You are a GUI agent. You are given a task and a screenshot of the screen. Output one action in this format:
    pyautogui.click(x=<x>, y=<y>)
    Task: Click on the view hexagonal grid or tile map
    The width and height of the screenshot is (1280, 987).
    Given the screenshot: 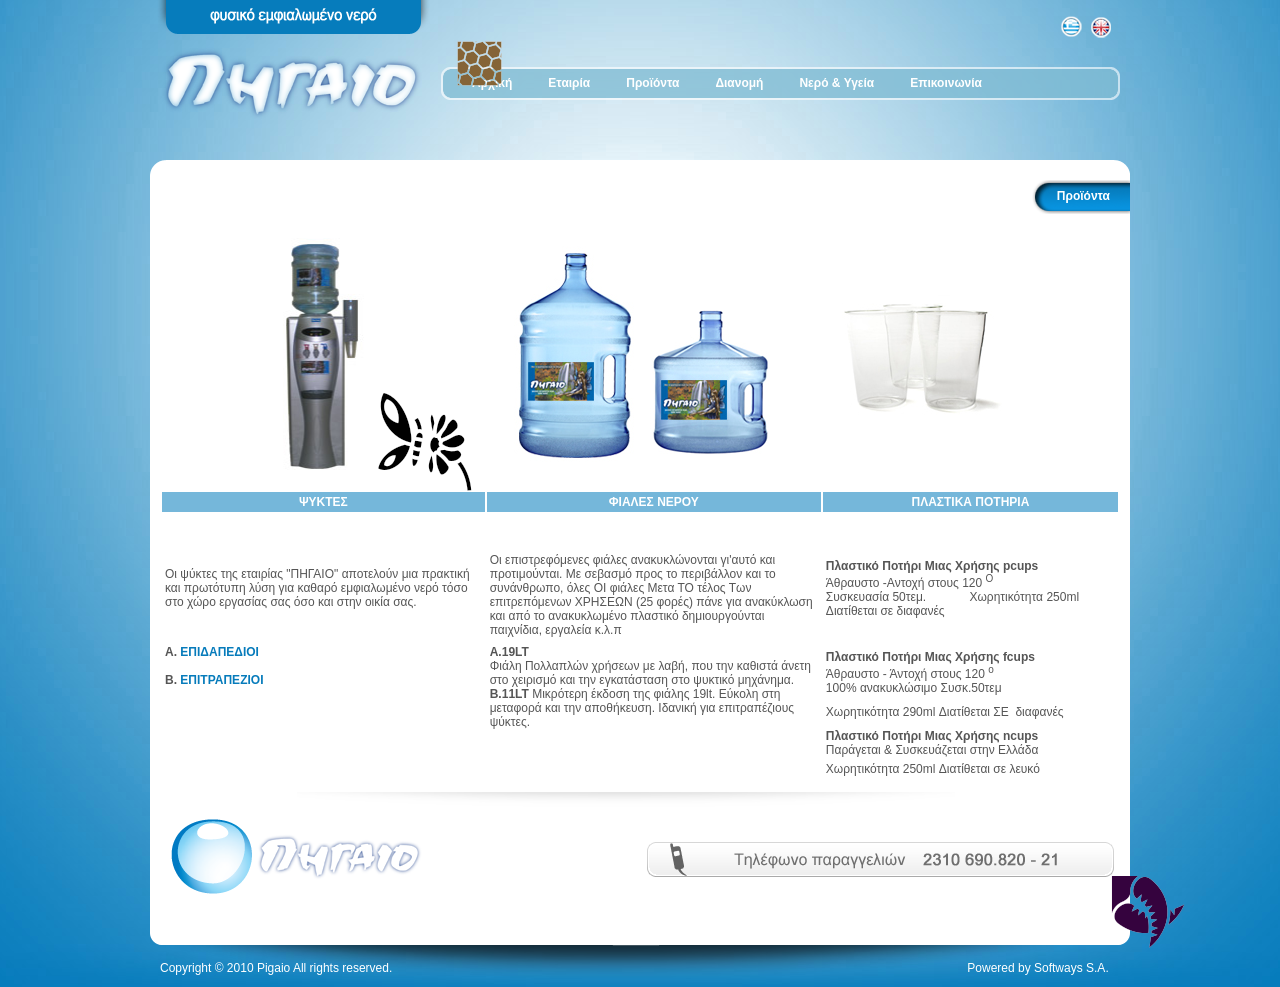 What is the action you would take?
    pyautogui.click(x=479, y=63)
    